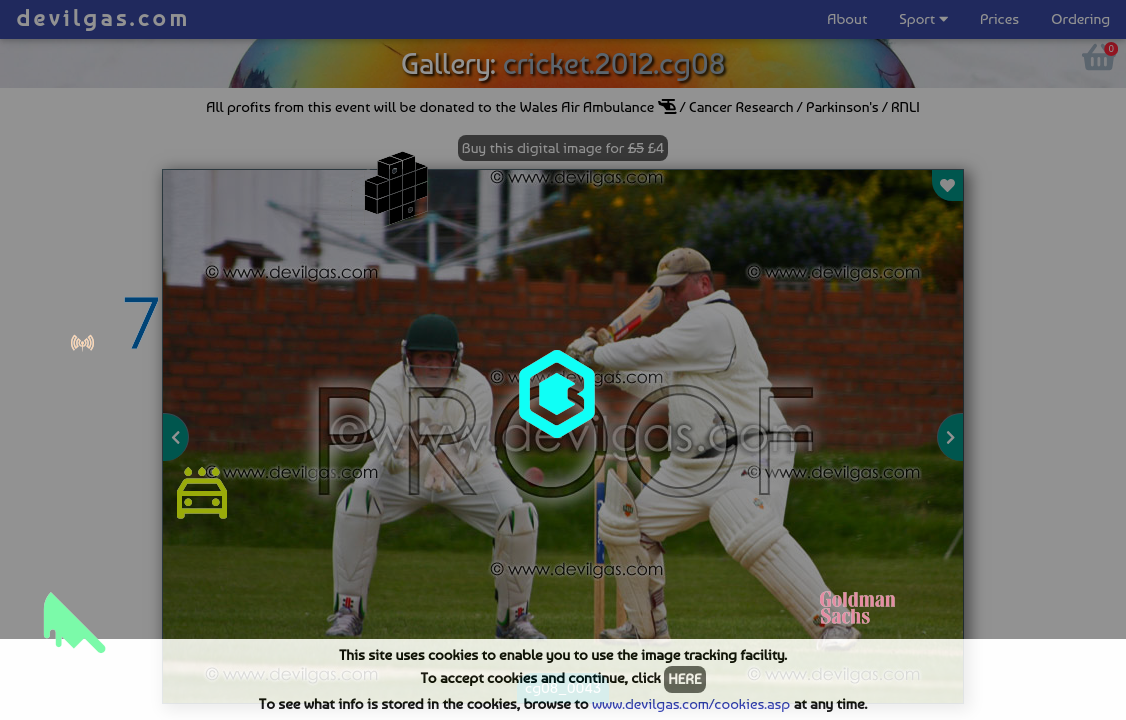 Image resolution: width=1126 pixels, height=720 pixels. What do you see at coordinates (383, 190) in the screenshot?
I see `visit the Python Package Index (PyPI) website` at bounding box center [383, 190].